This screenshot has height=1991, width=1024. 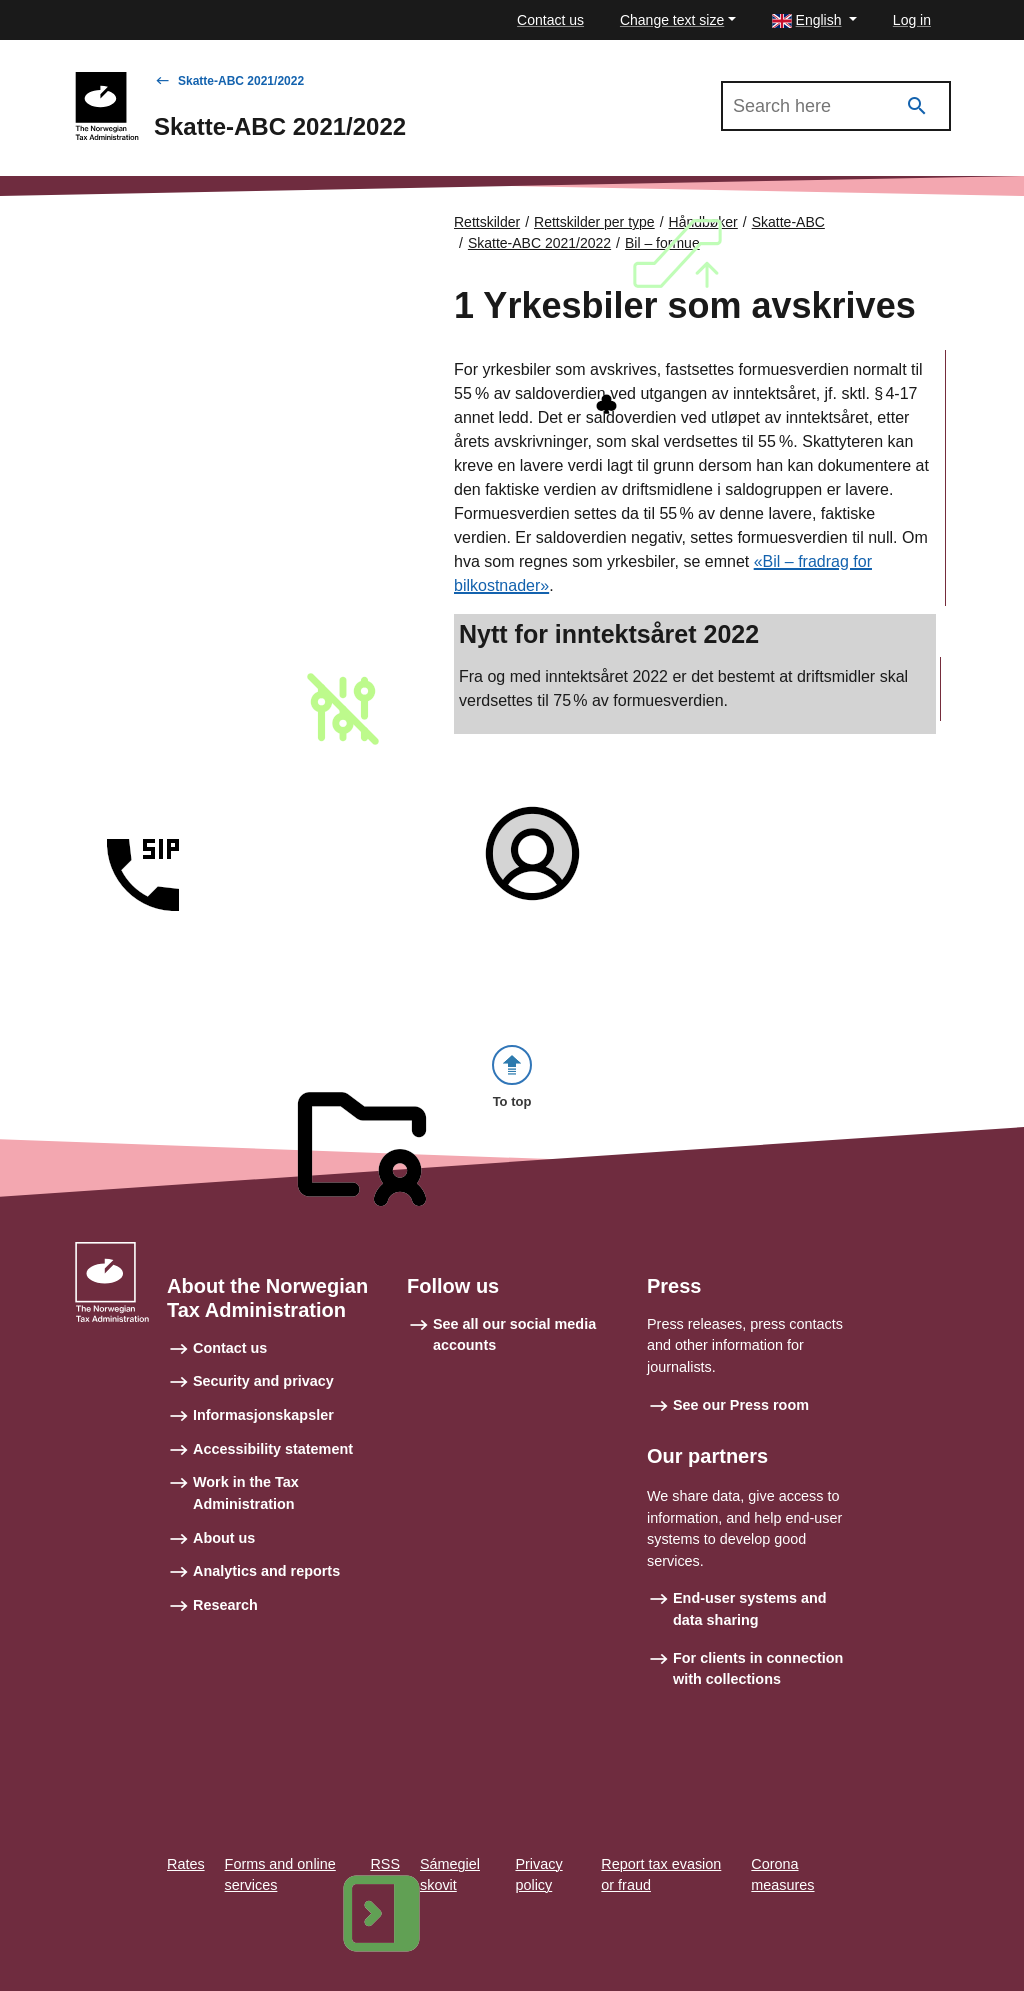 What do you see at coordinates (381, 1913) in the screenshot?
I see `collapse the right sidebar panel` at bounding box center [381, 1913].